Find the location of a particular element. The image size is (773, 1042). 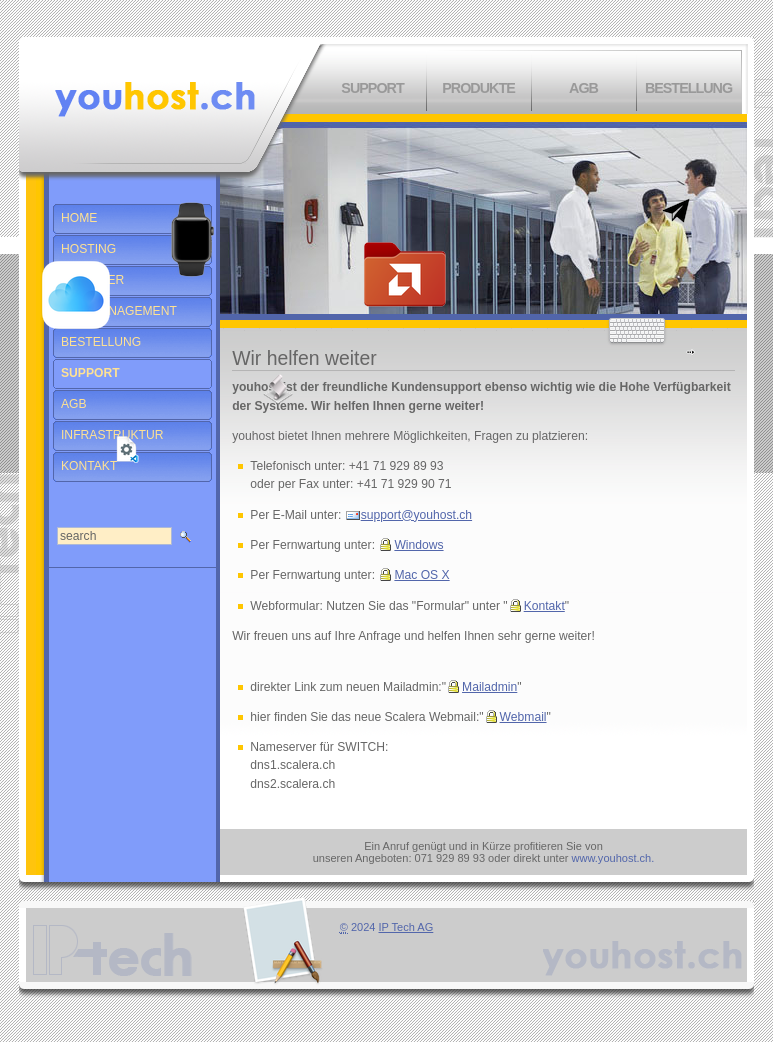

open iCloud+ settings and subscription management is located at coordinates (76, 295).